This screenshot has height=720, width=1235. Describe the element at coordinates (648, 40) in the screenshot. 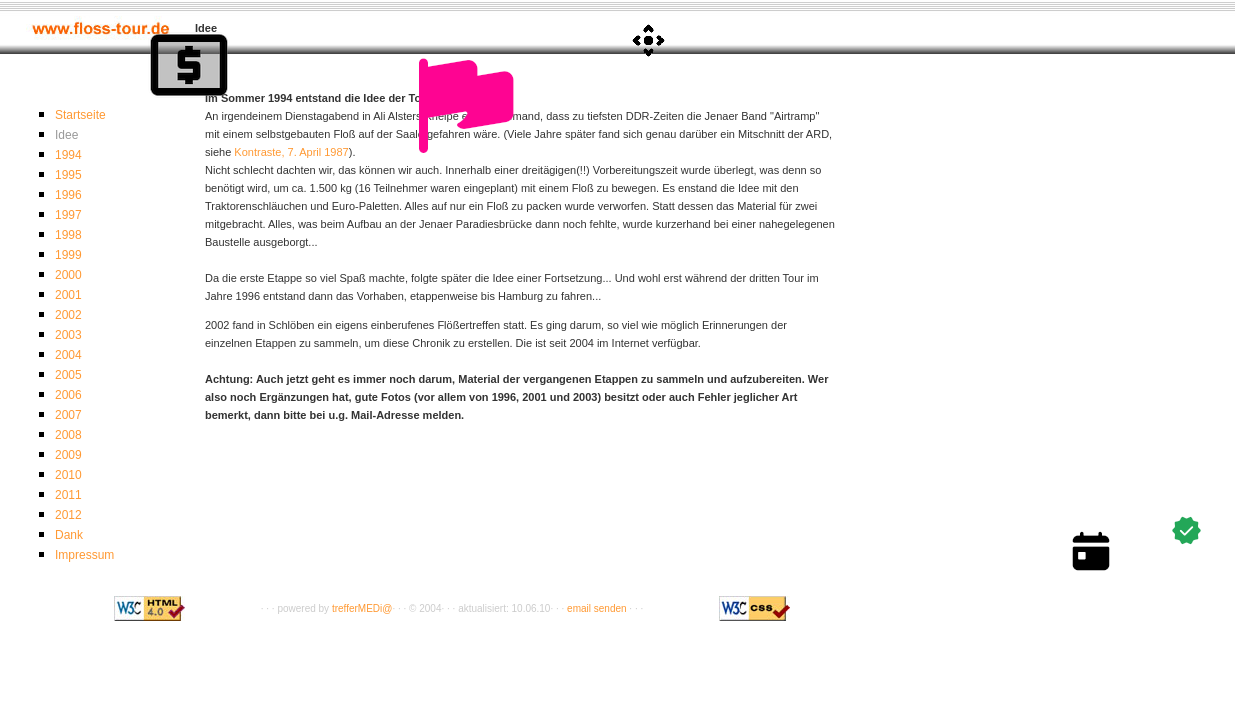

I see `pan or move camera view in all directions` at that location.